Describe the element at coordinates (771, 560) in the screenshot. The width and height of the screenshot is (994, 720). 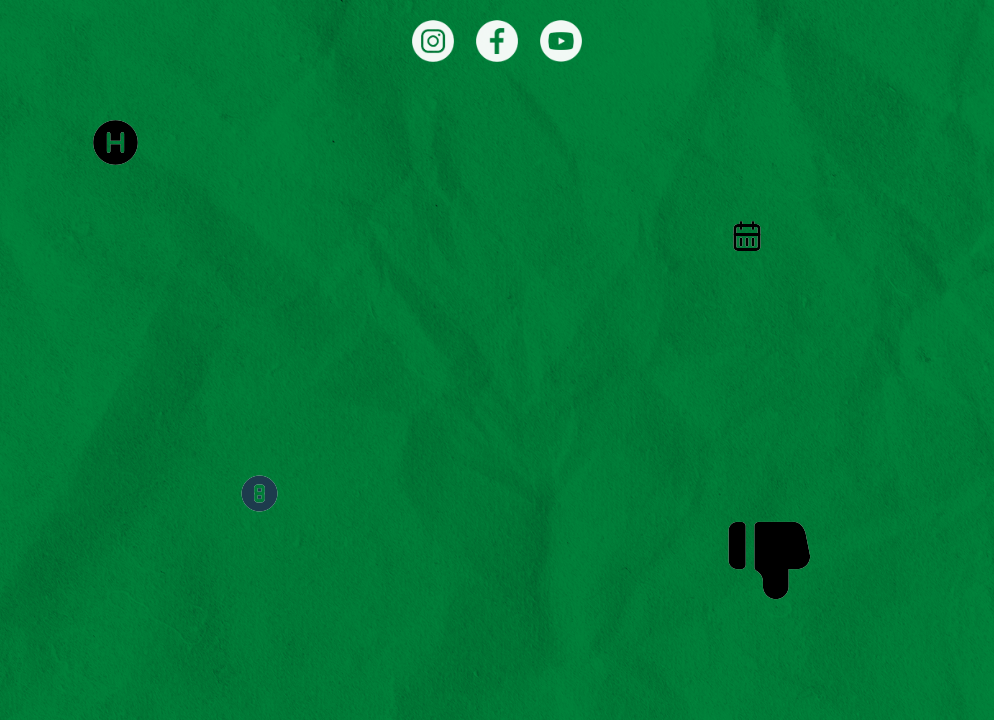
I see `dislike or downvote content` at that location.